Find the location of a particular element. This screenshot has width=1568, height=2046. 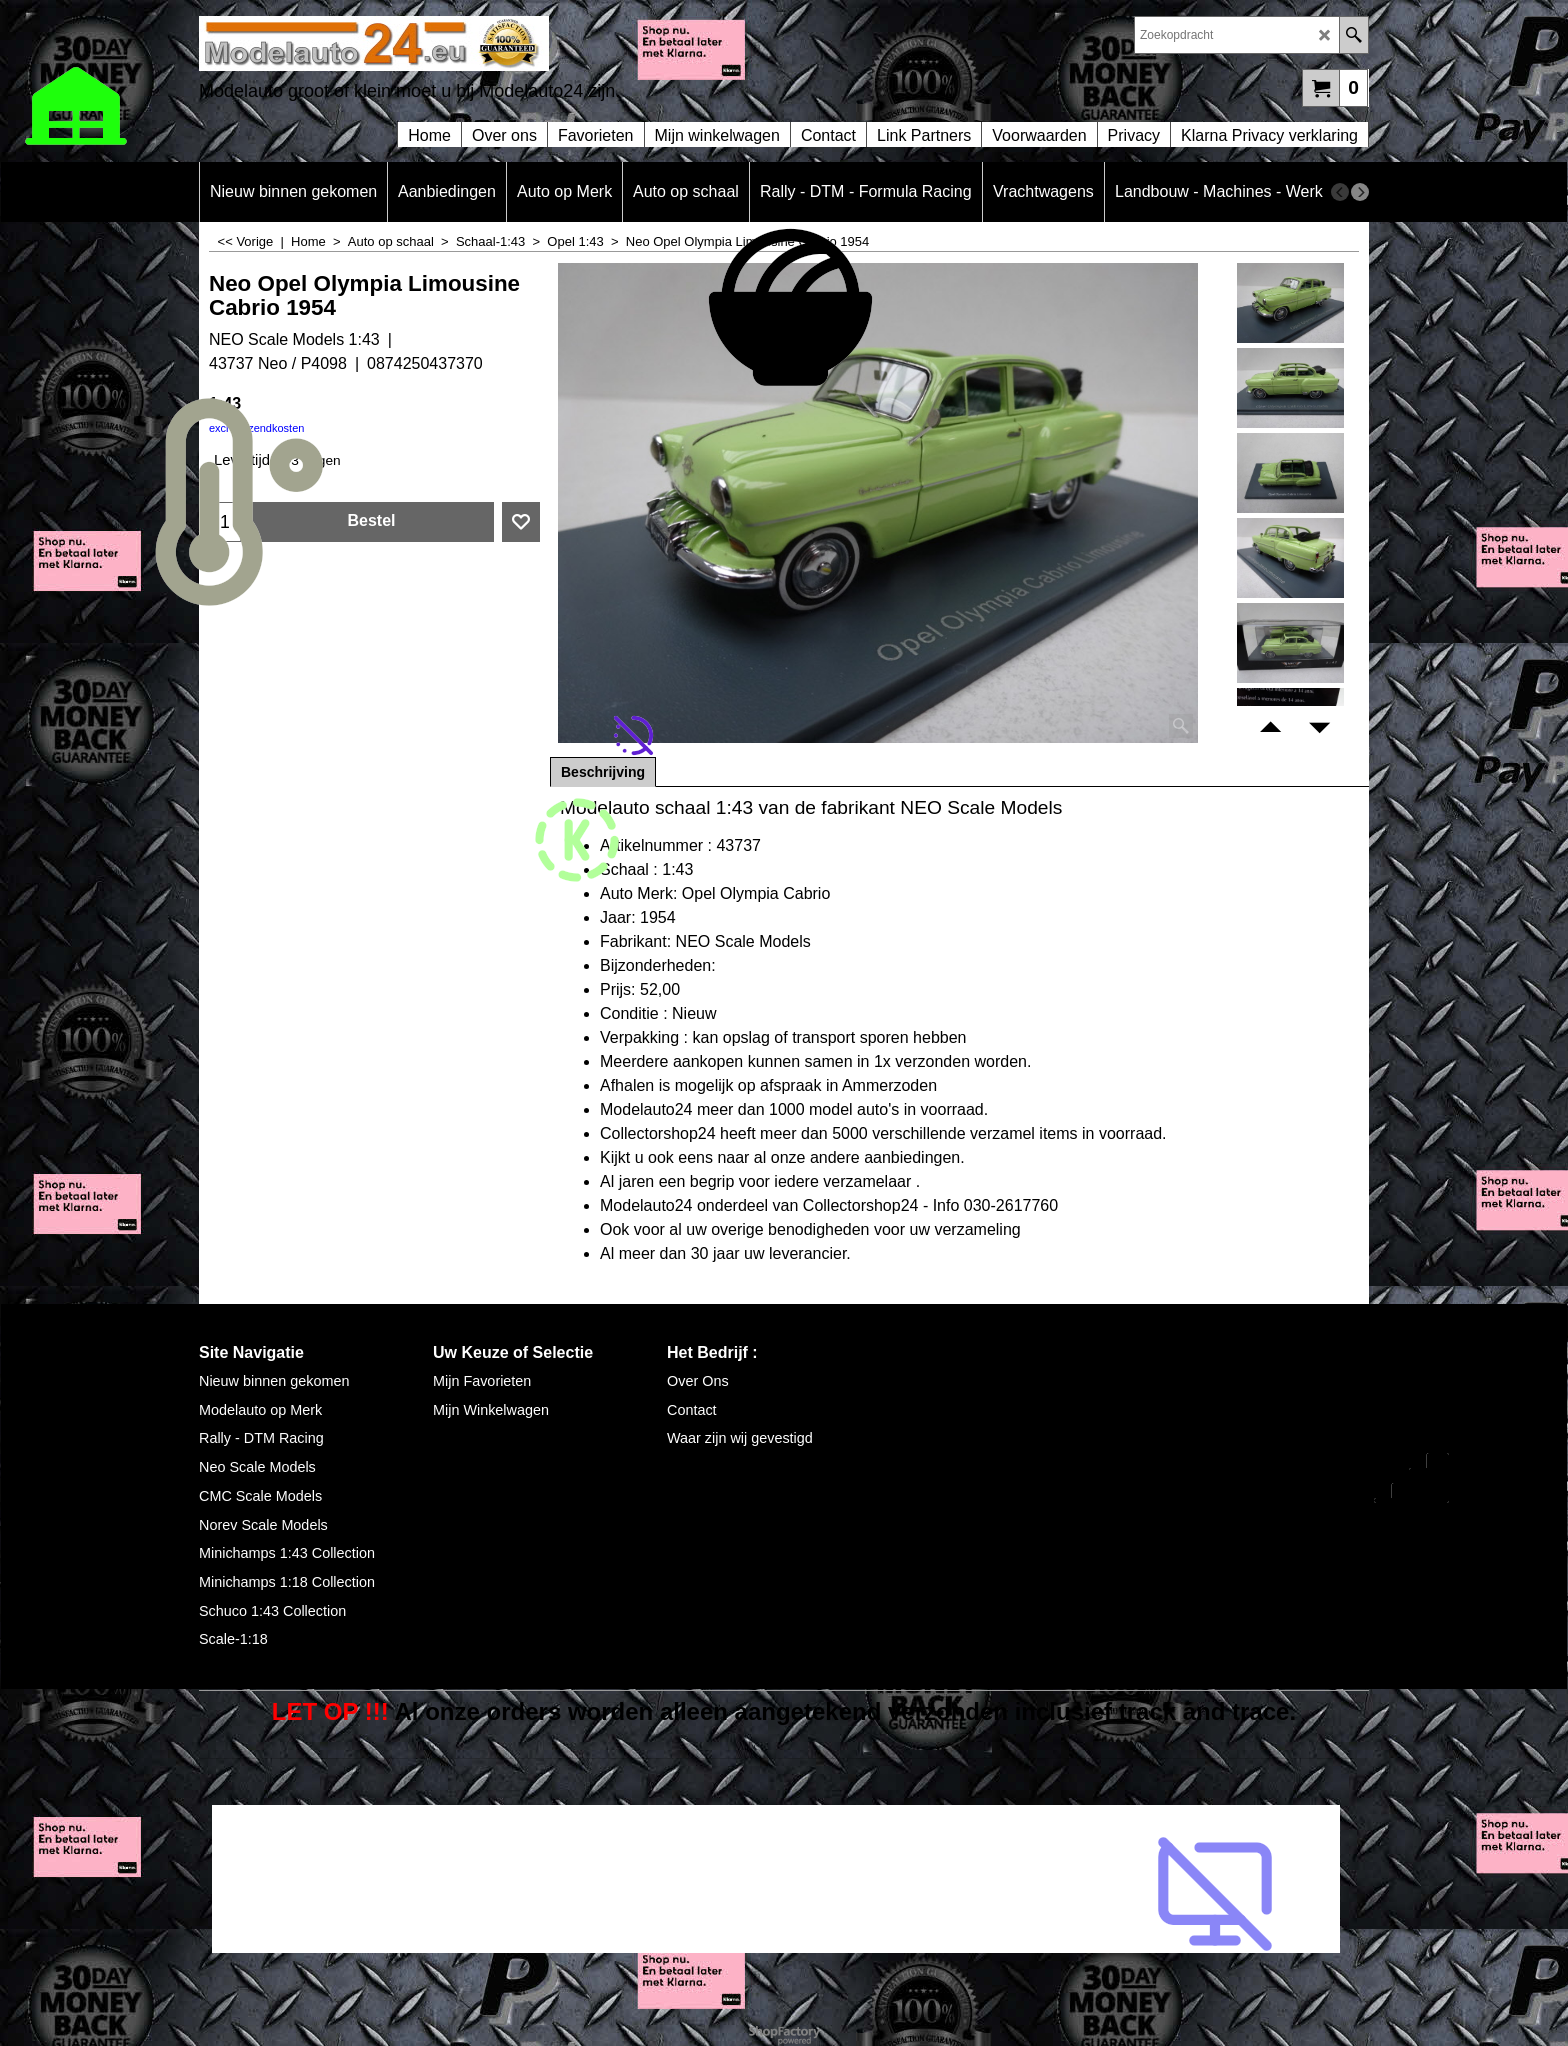

disable display or screen sharing is located at coordinates (1215, 1894).